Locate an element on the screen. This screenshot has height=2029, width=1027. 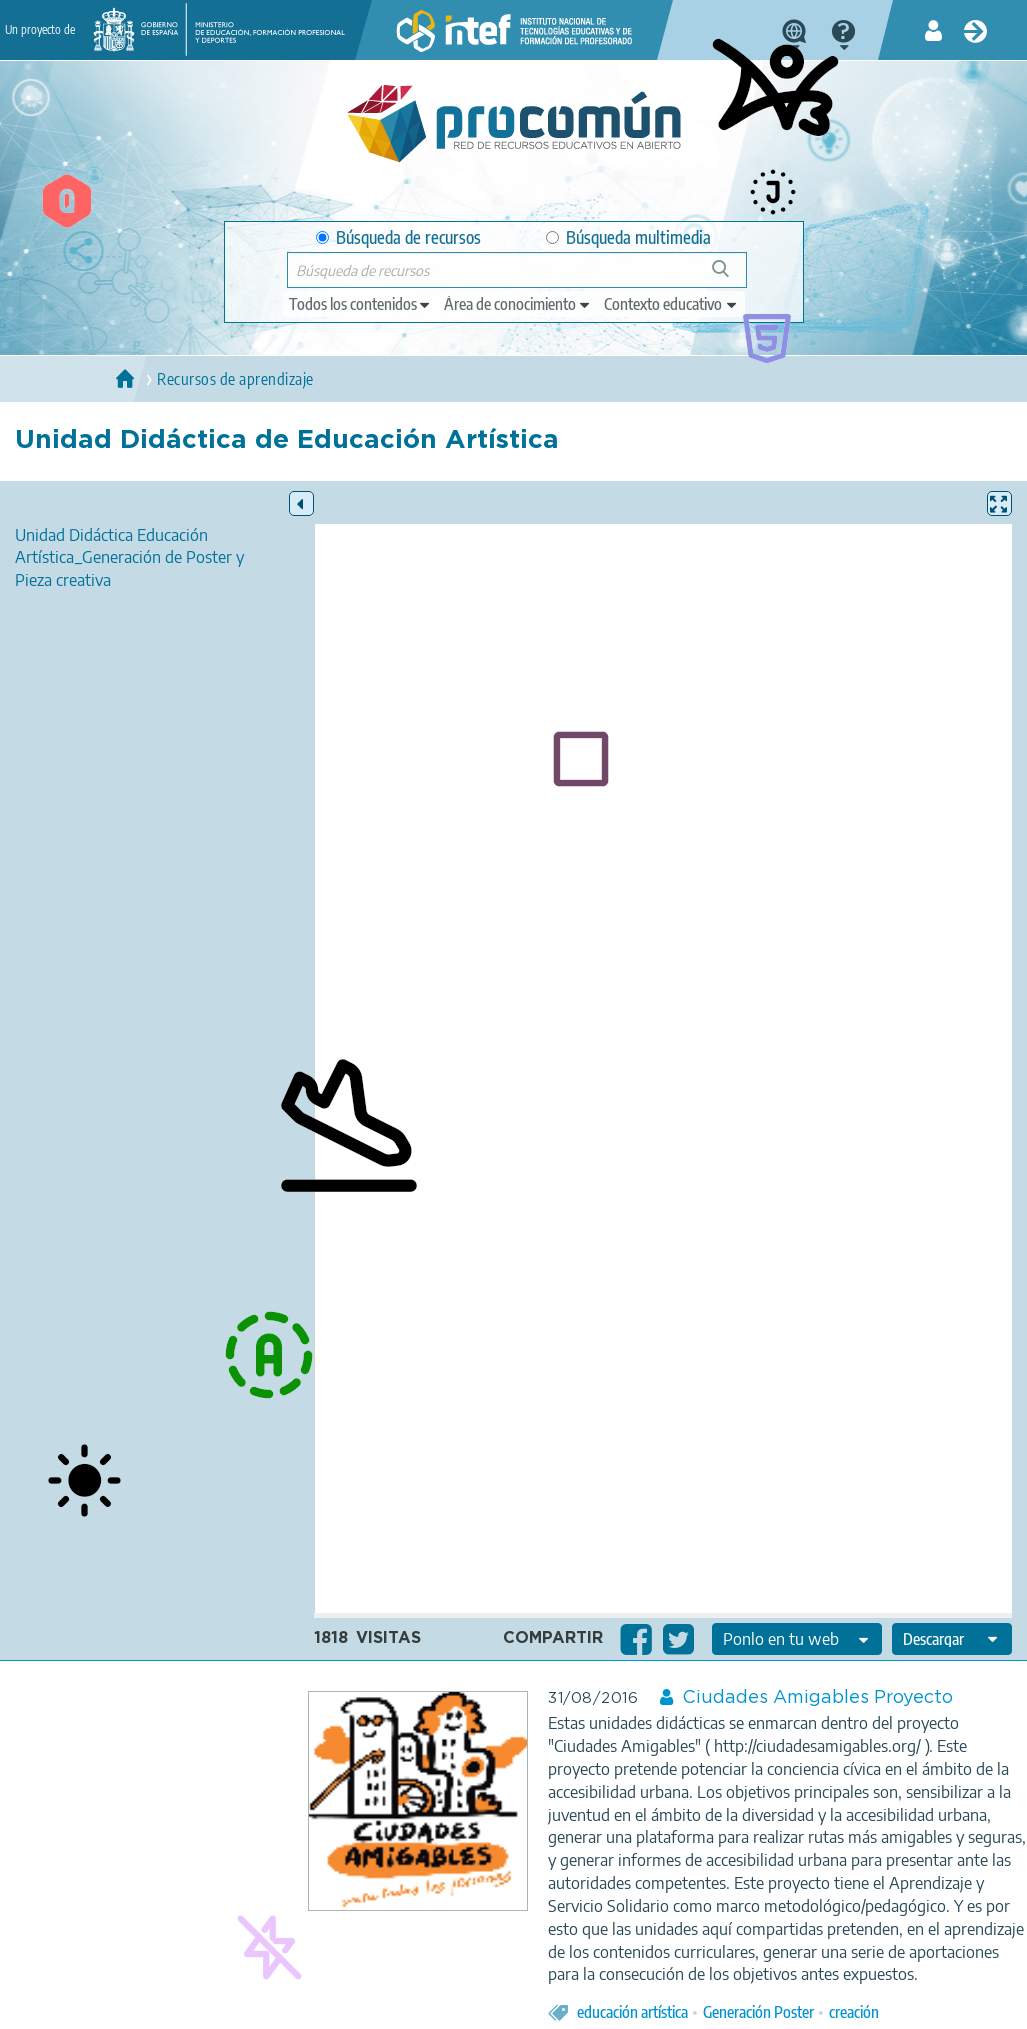
indicates a draft or pending annotation is located at coordinates (269, 1355).